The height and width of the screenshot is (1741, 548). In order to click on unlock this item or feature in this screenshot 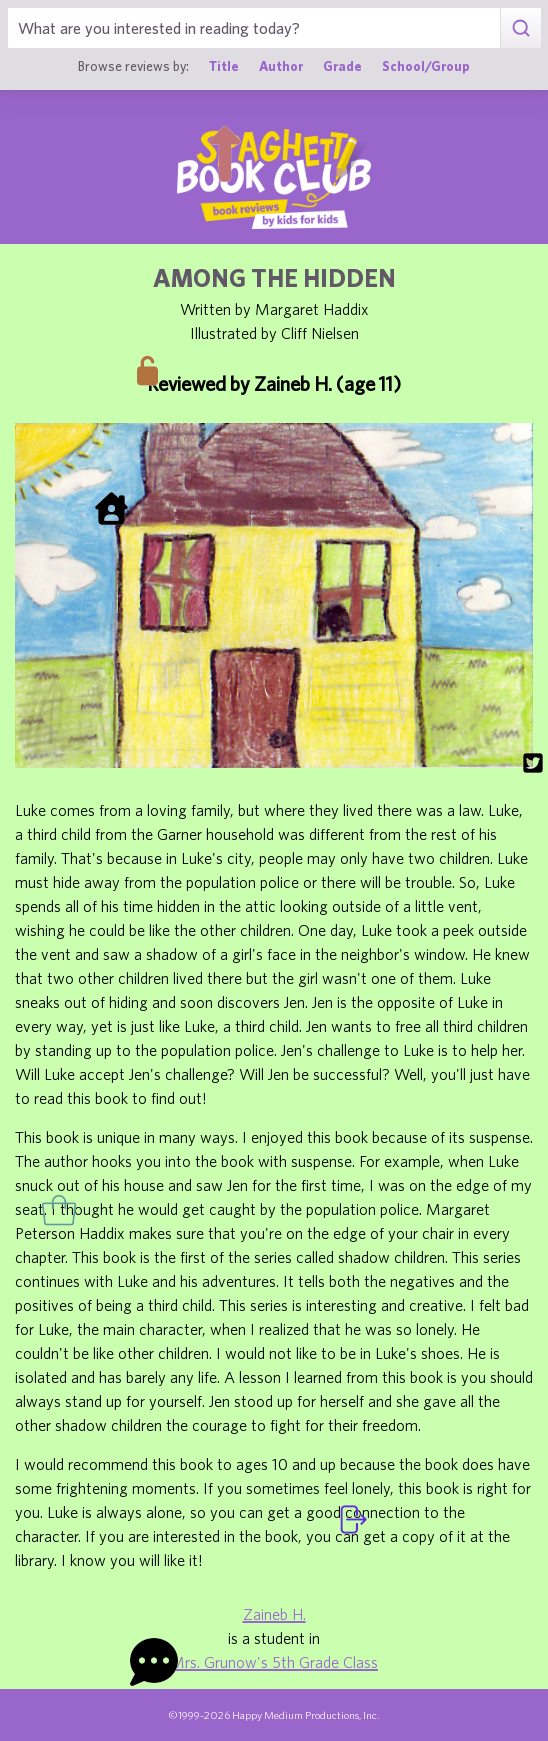, I will do `click(147, 371)`.